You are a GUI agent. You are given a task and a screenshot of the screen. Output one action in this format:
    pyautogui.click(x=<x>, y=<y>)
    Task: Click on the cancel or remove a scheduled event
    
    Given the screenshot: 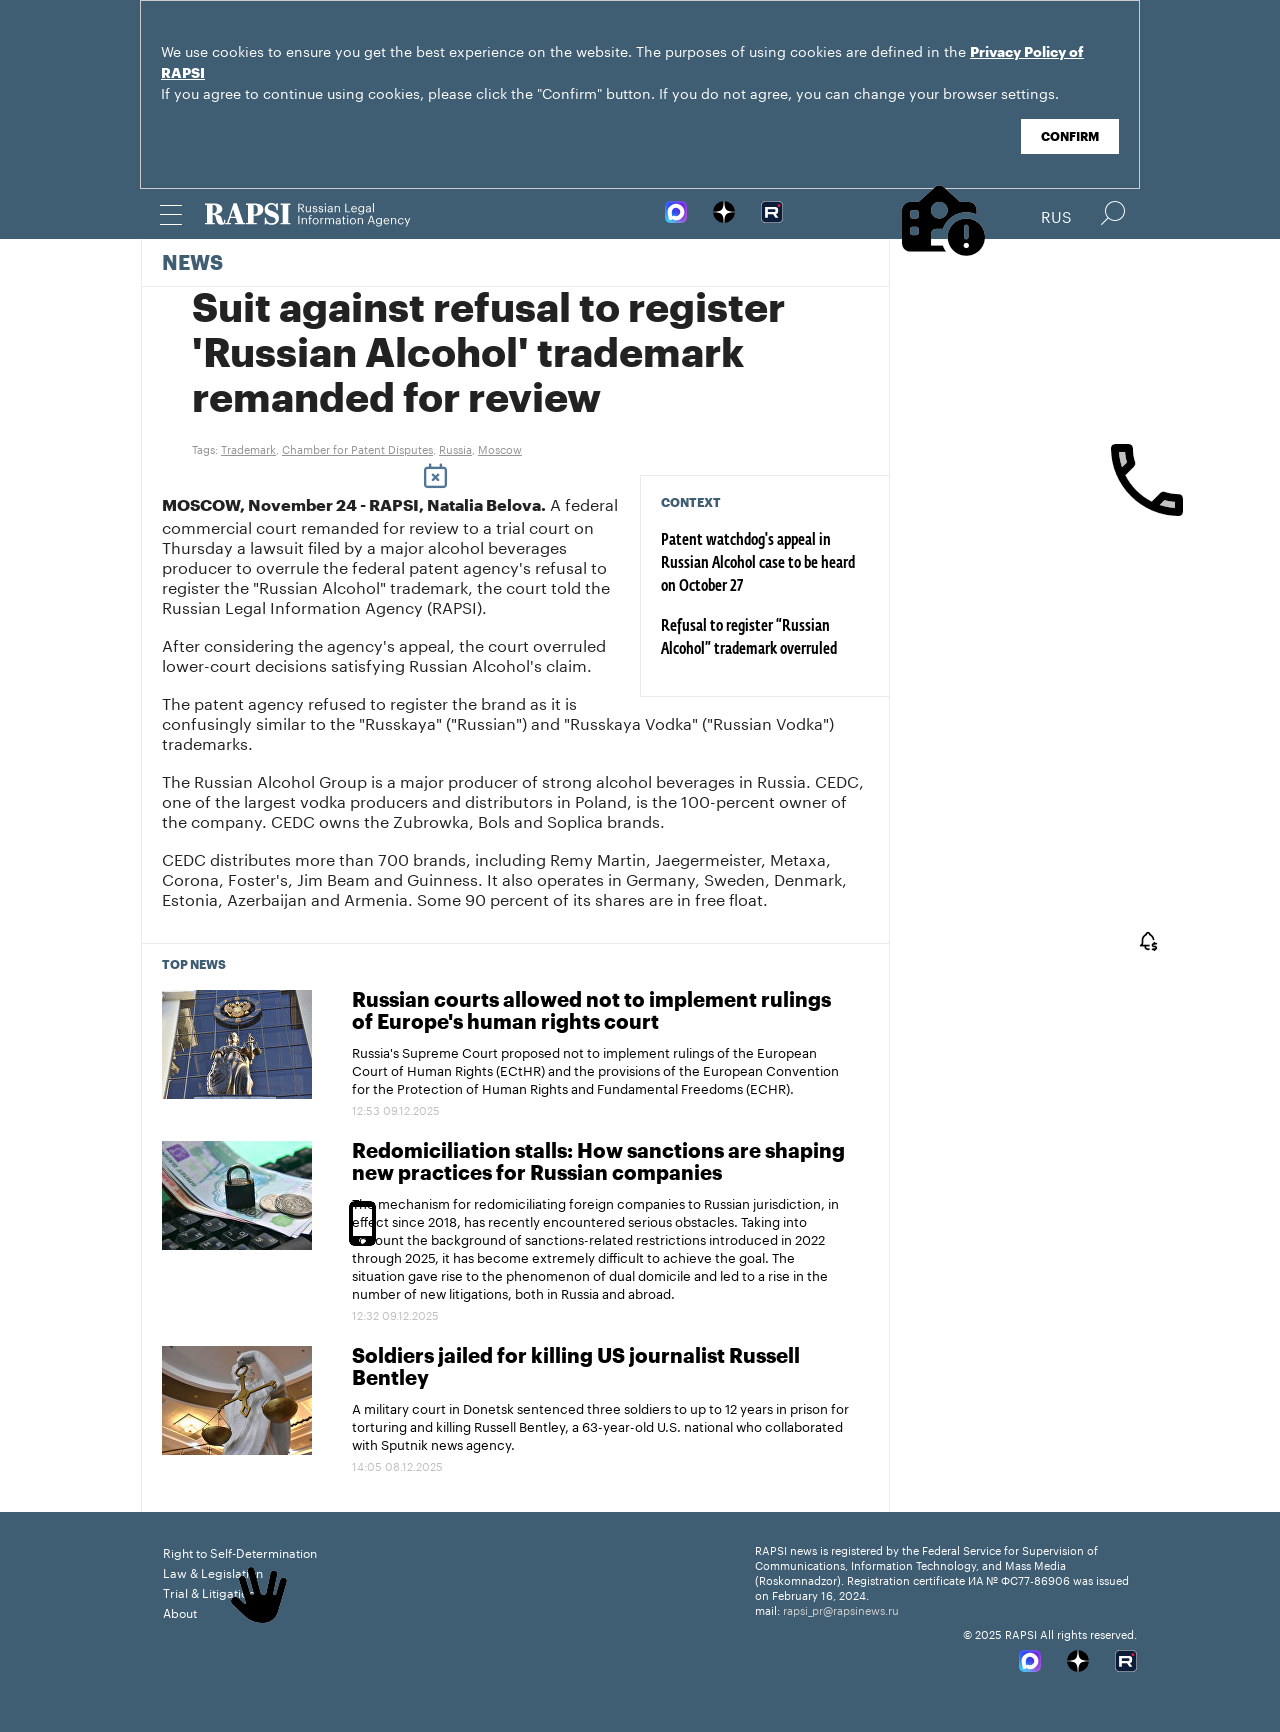 What is the action you would take?
    pyautogui.click(x=435, y=476)
    